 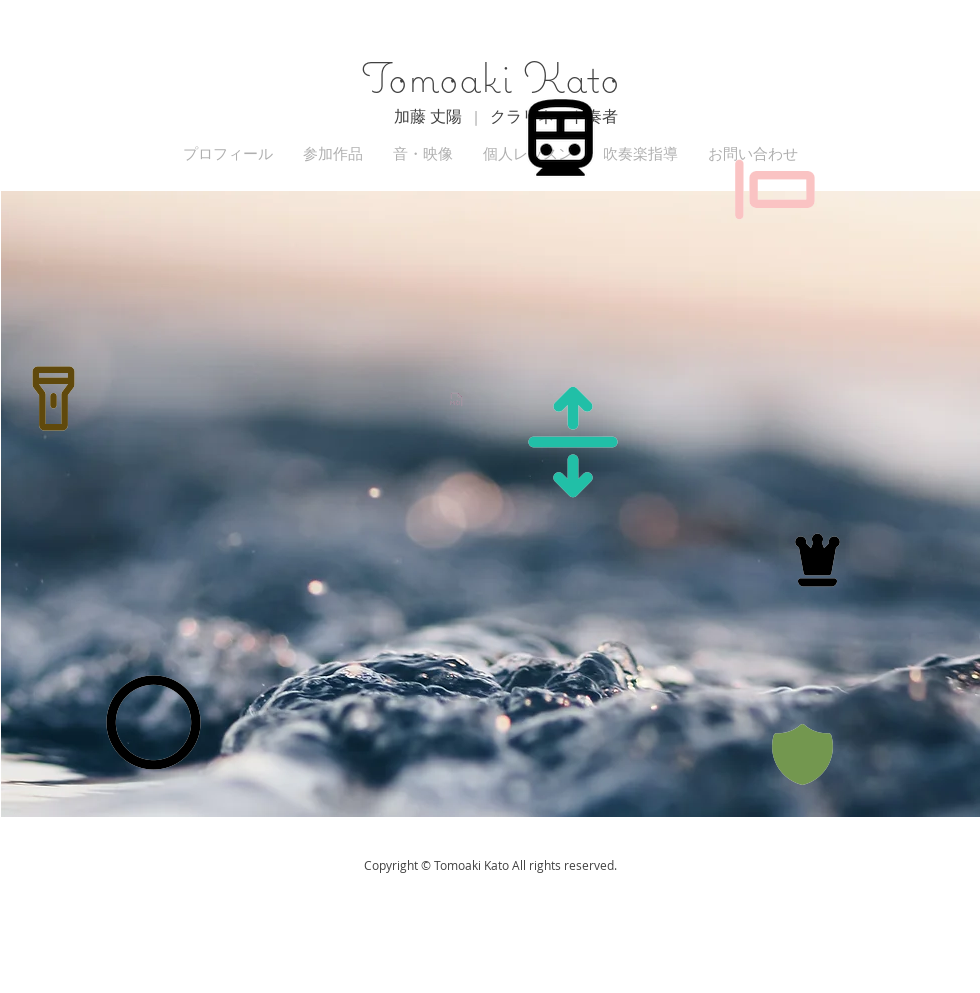 I want to click on expand content vertically, so click(x=573, y=442).